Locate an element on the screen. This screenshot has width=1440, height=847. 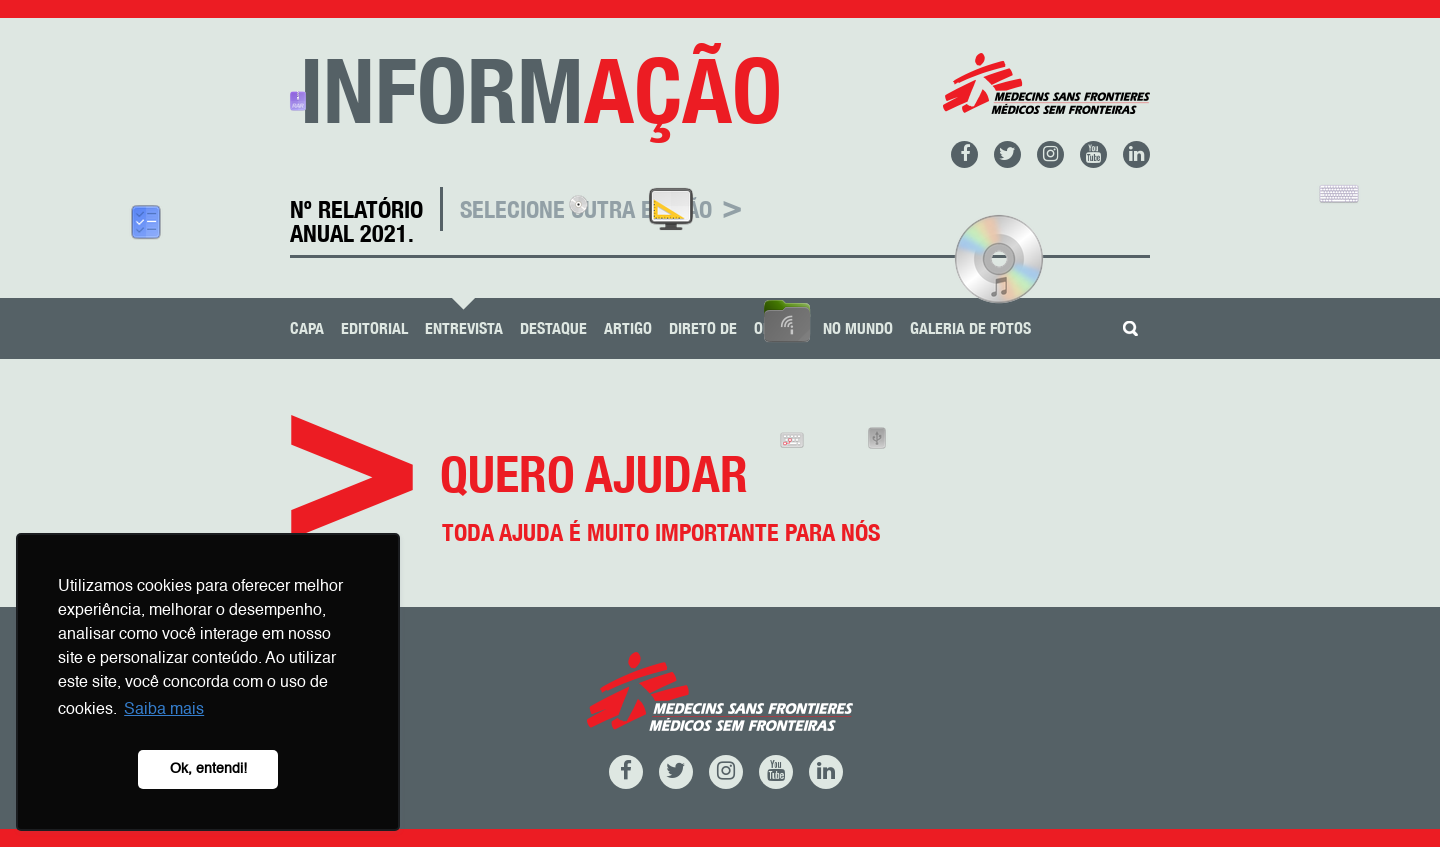
configure keyboard shortcuts is located at coordinates (792, 440).